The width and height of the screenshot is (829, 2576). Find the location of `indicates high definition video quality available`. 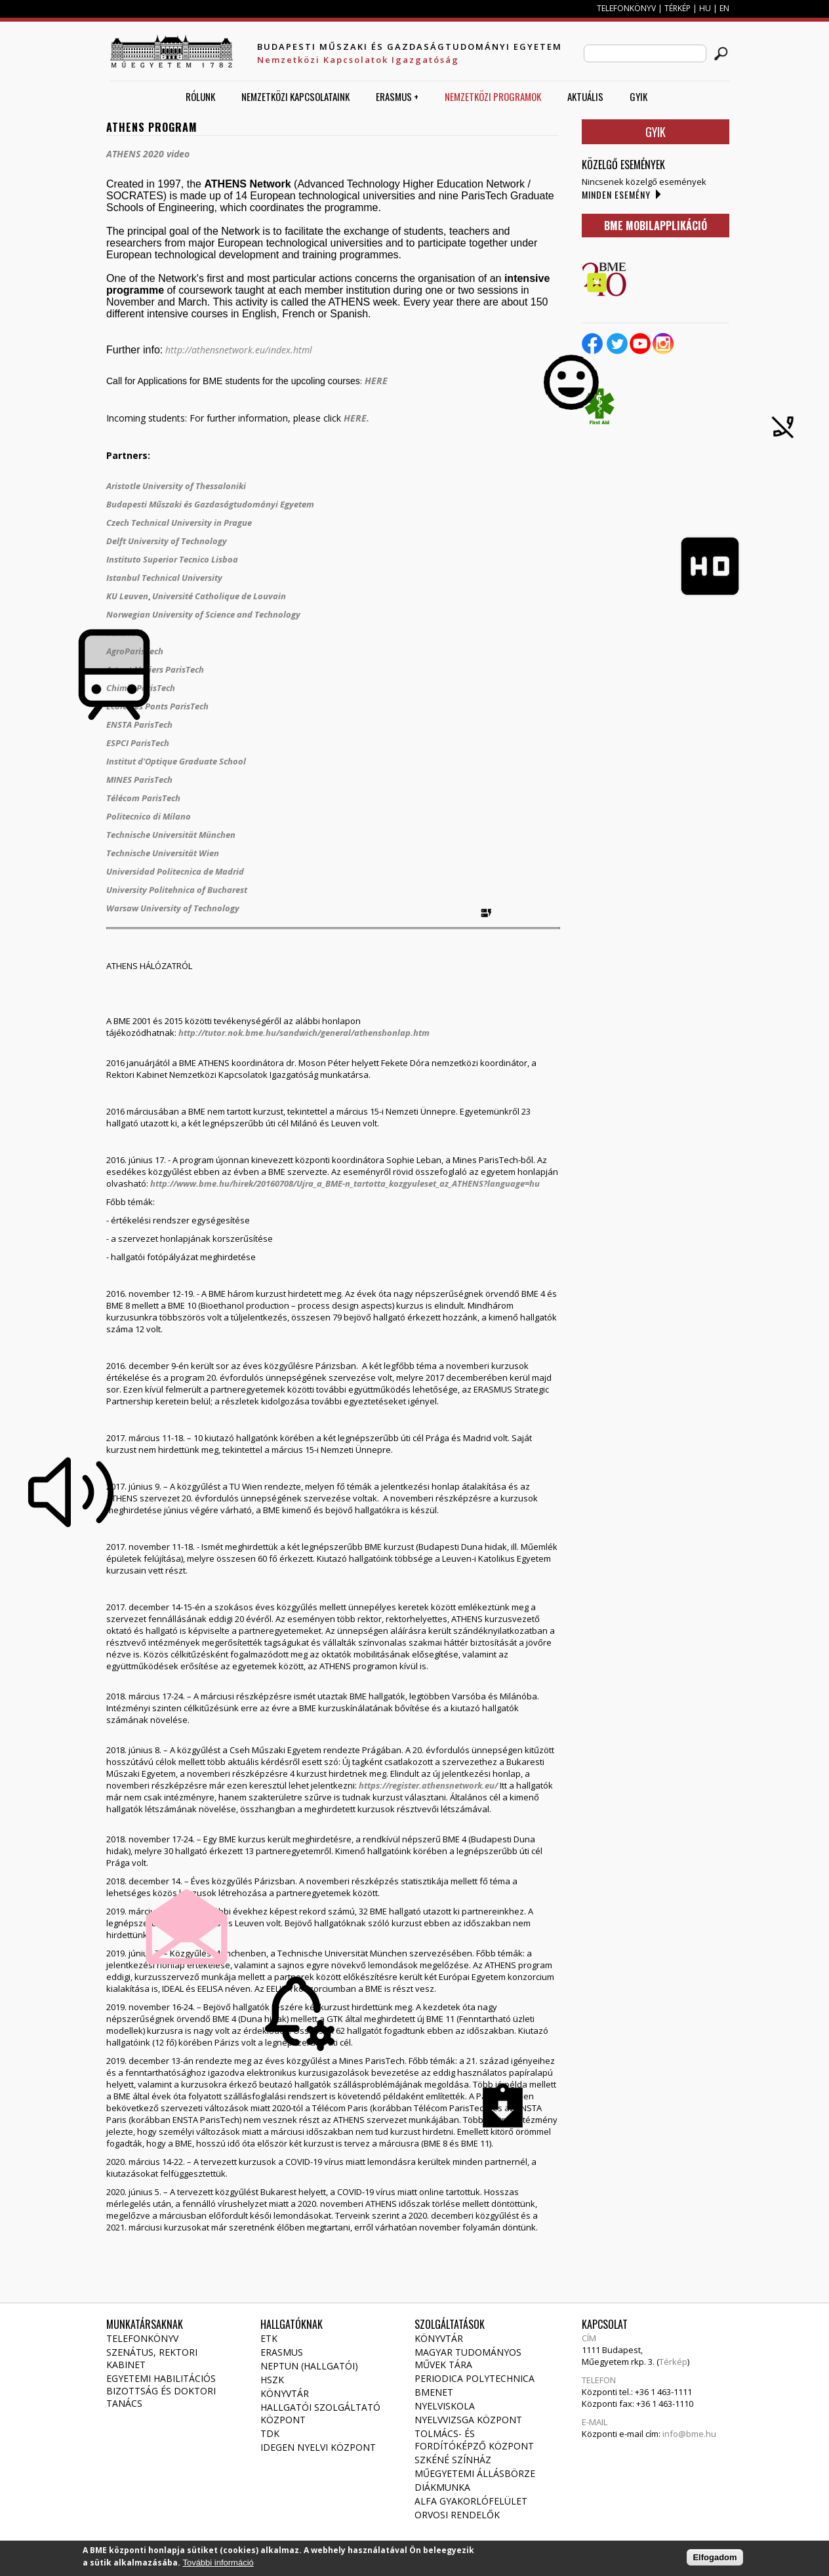

indicates high definition video quality available is located at coordinates (710, 566).